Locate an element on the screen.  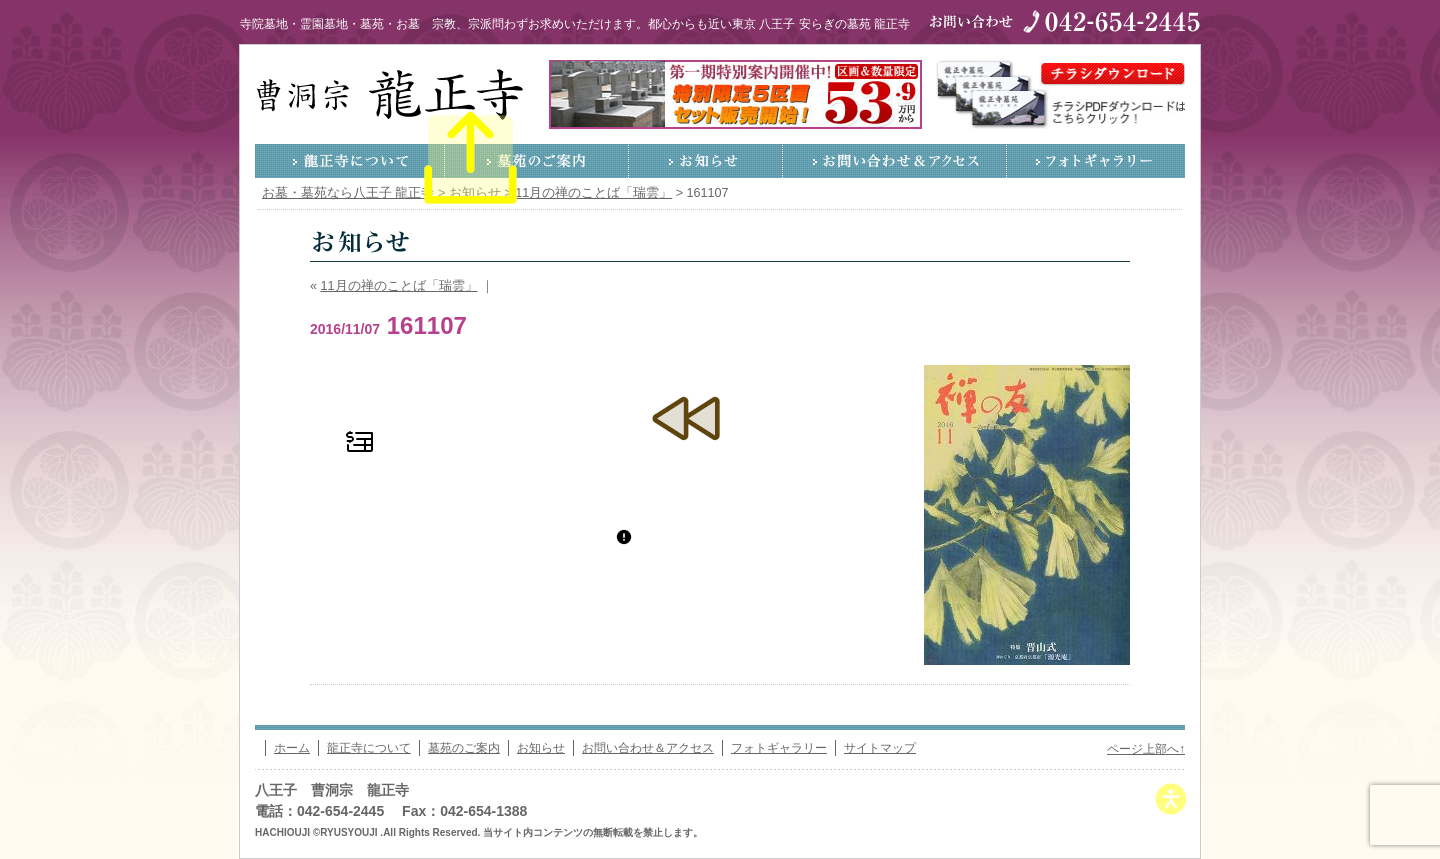
upload a file or document is located at coordinates (470, 161).